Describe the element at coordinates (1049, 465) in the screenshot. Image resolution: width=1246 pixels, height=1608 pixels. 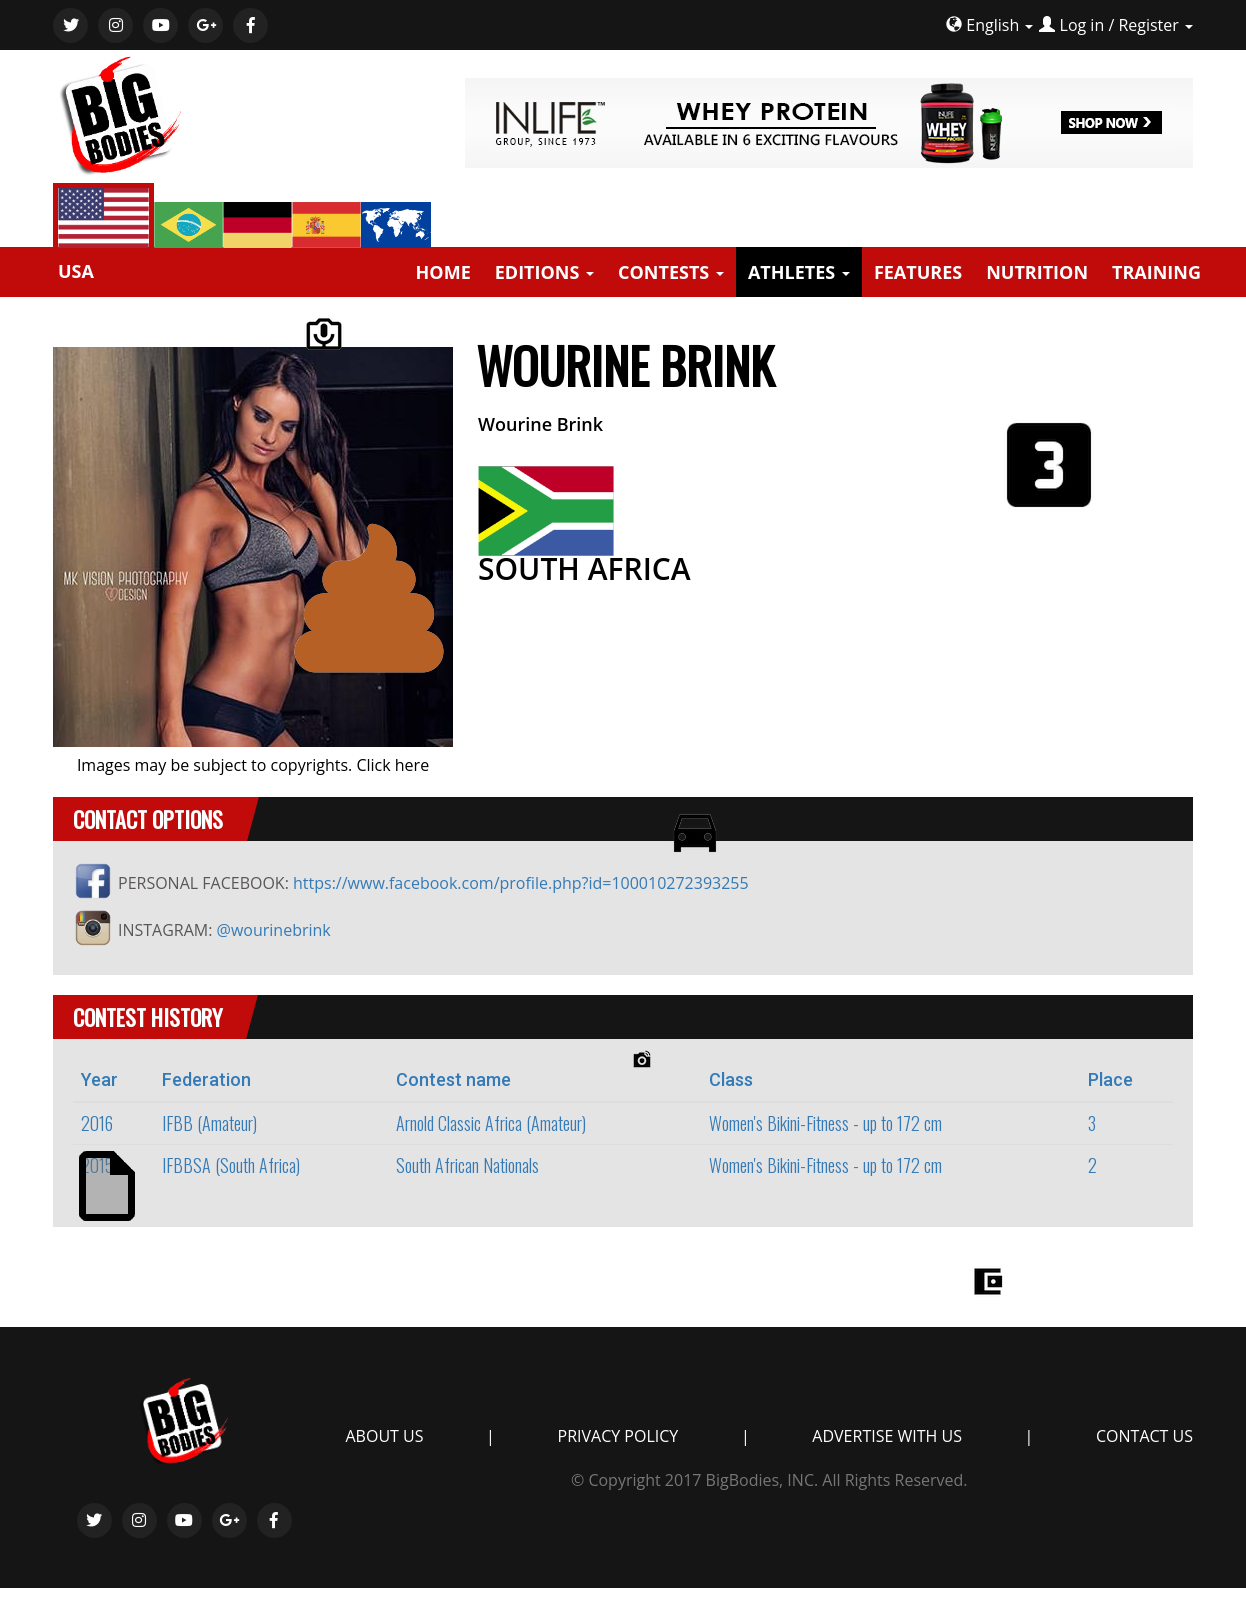
I see `step 3 in a multi-step process` at that location.